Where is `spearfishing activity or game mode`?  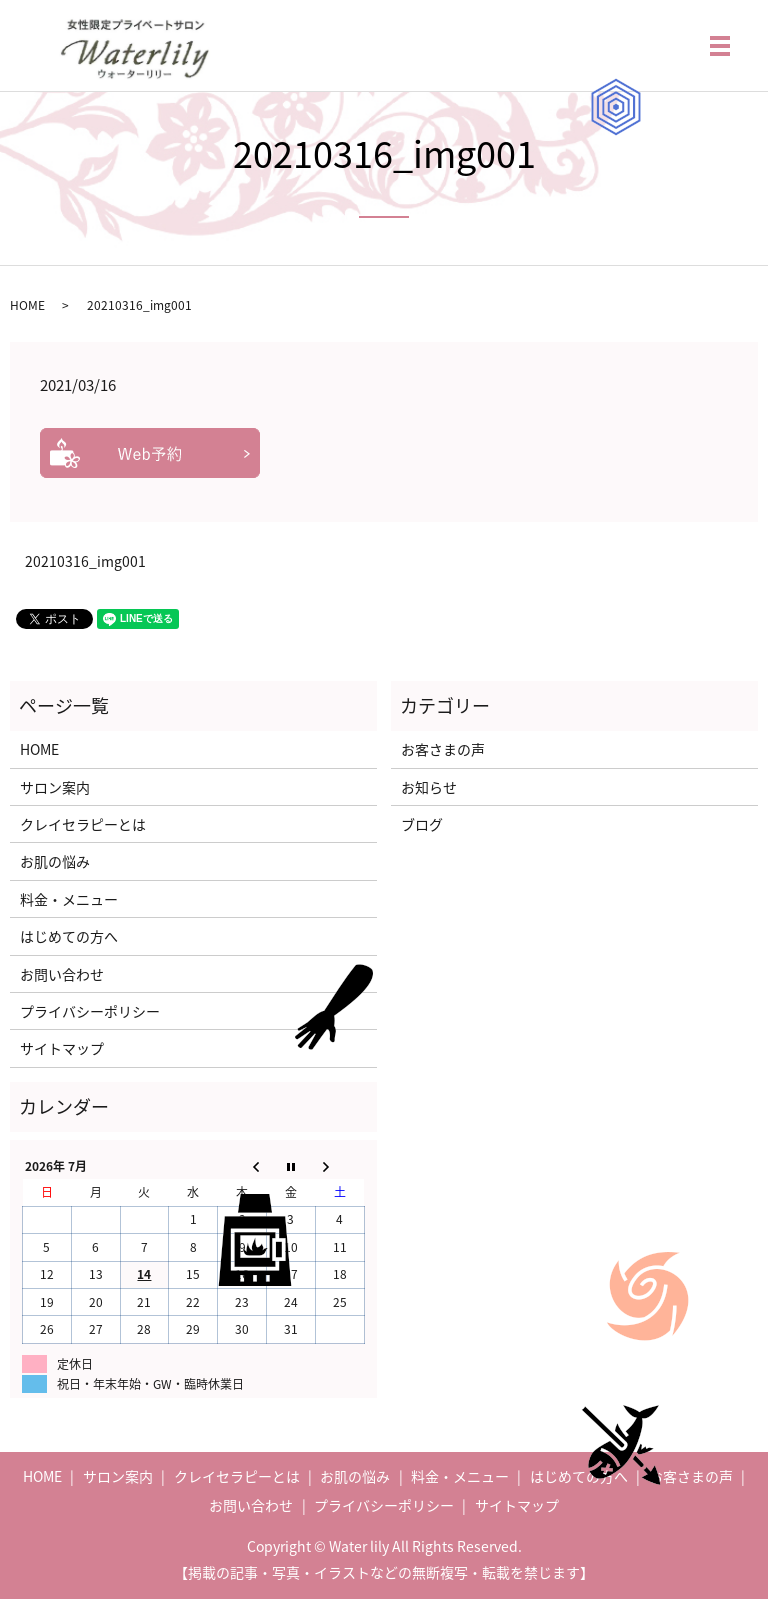
spearfishing activity or game mode is located at coordinates (621, 1445).